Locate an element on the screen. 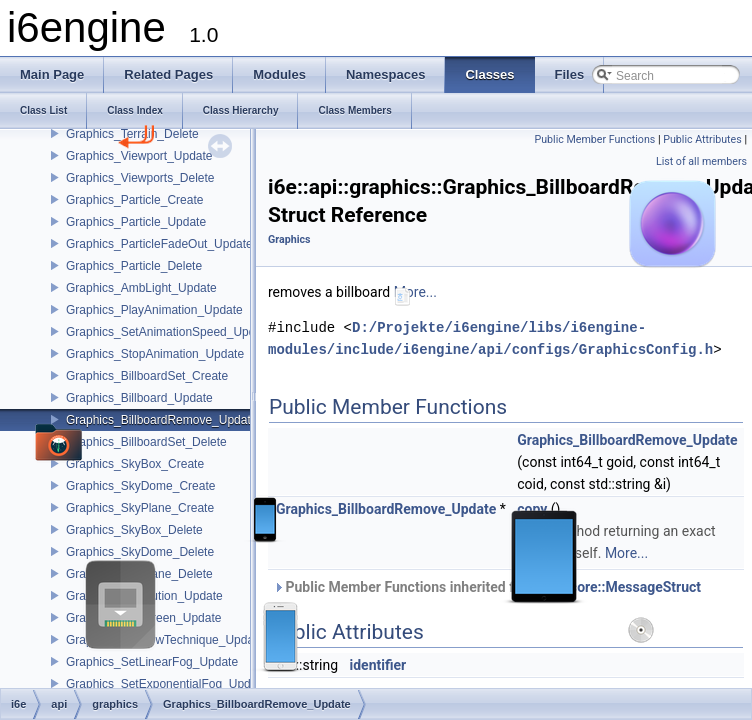  iPad Air 2 device with cellular connectivity is located at coordinates (544, 556).